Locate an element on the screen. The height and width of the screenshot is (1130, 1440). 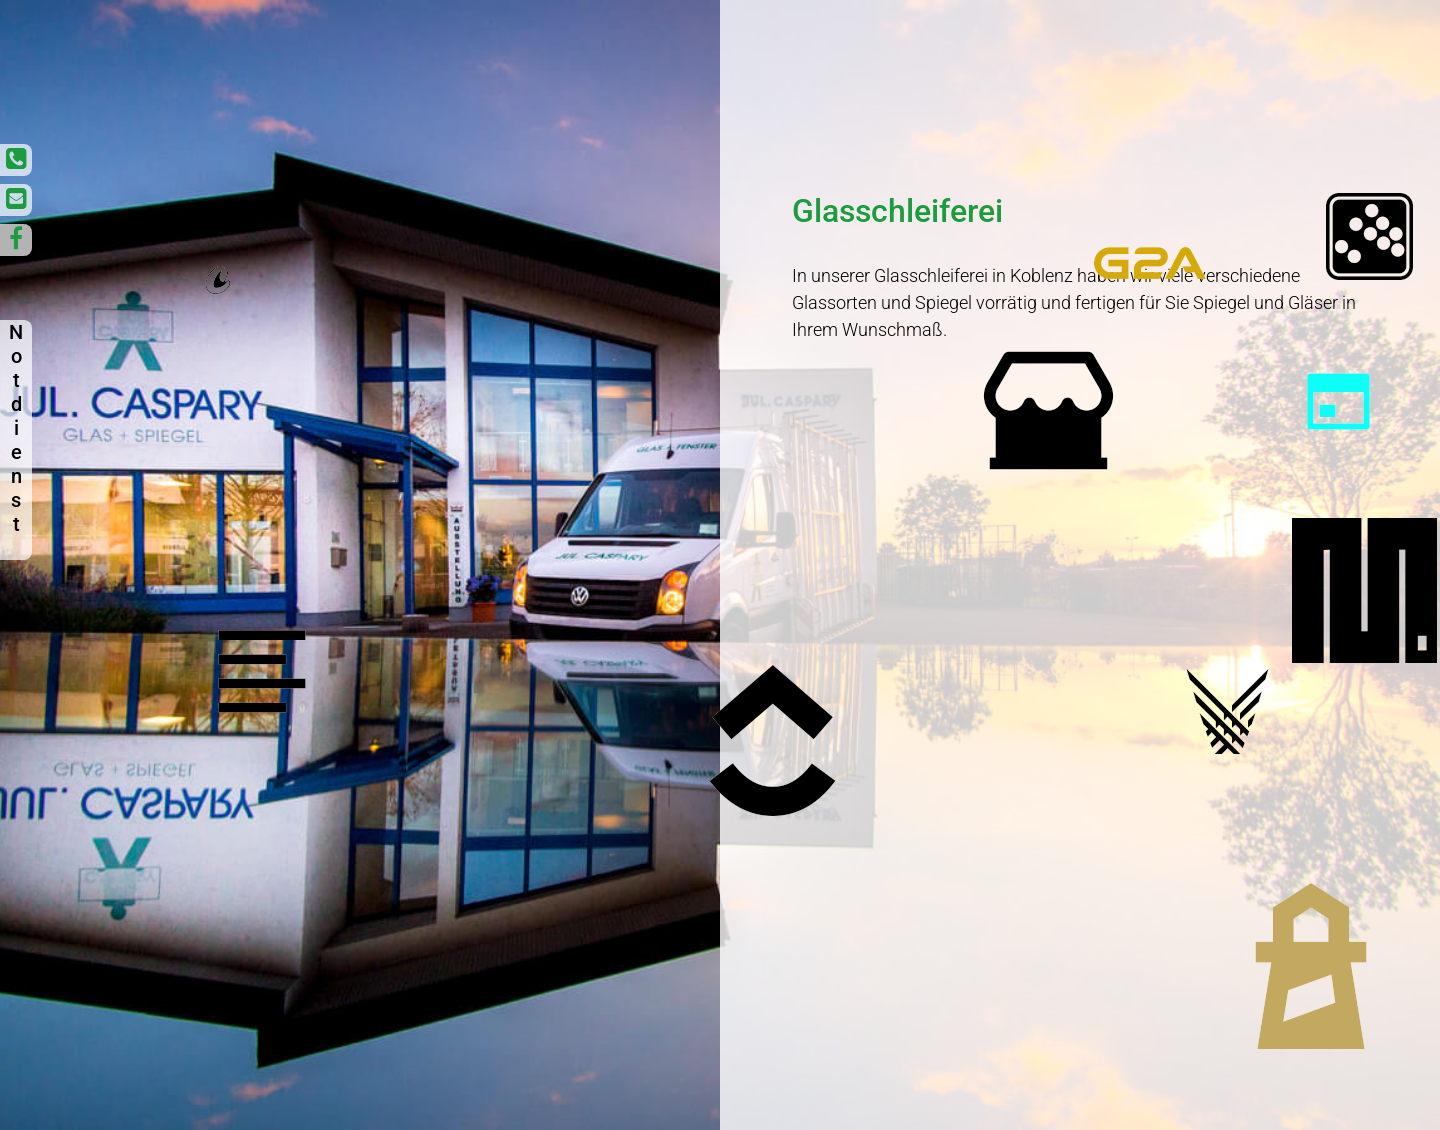
open scilab application is located at coordinates (1369, 236).